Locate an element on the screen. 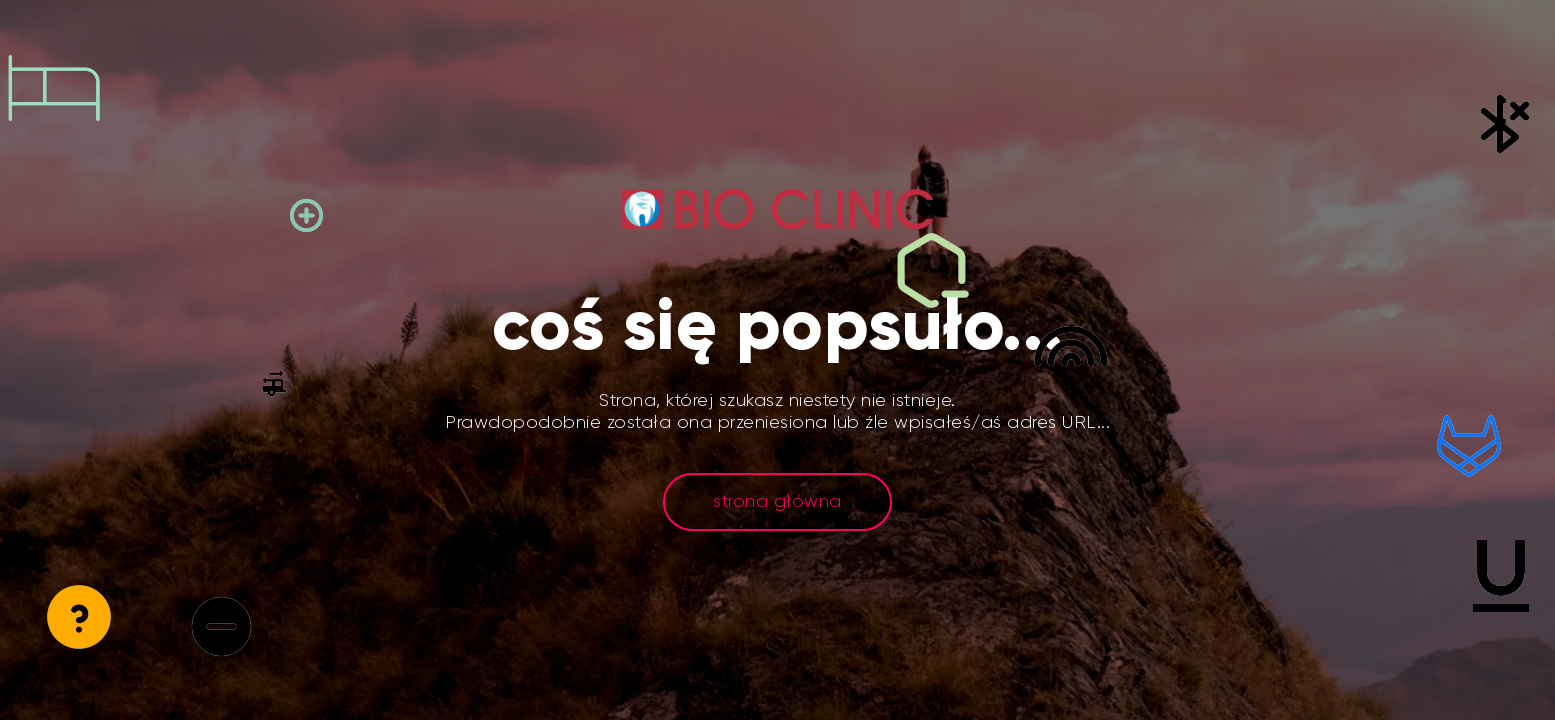 This screenshot has height=720, width=1555. bluetooth is disabled or turned off is located at coordinates (1500, 124).